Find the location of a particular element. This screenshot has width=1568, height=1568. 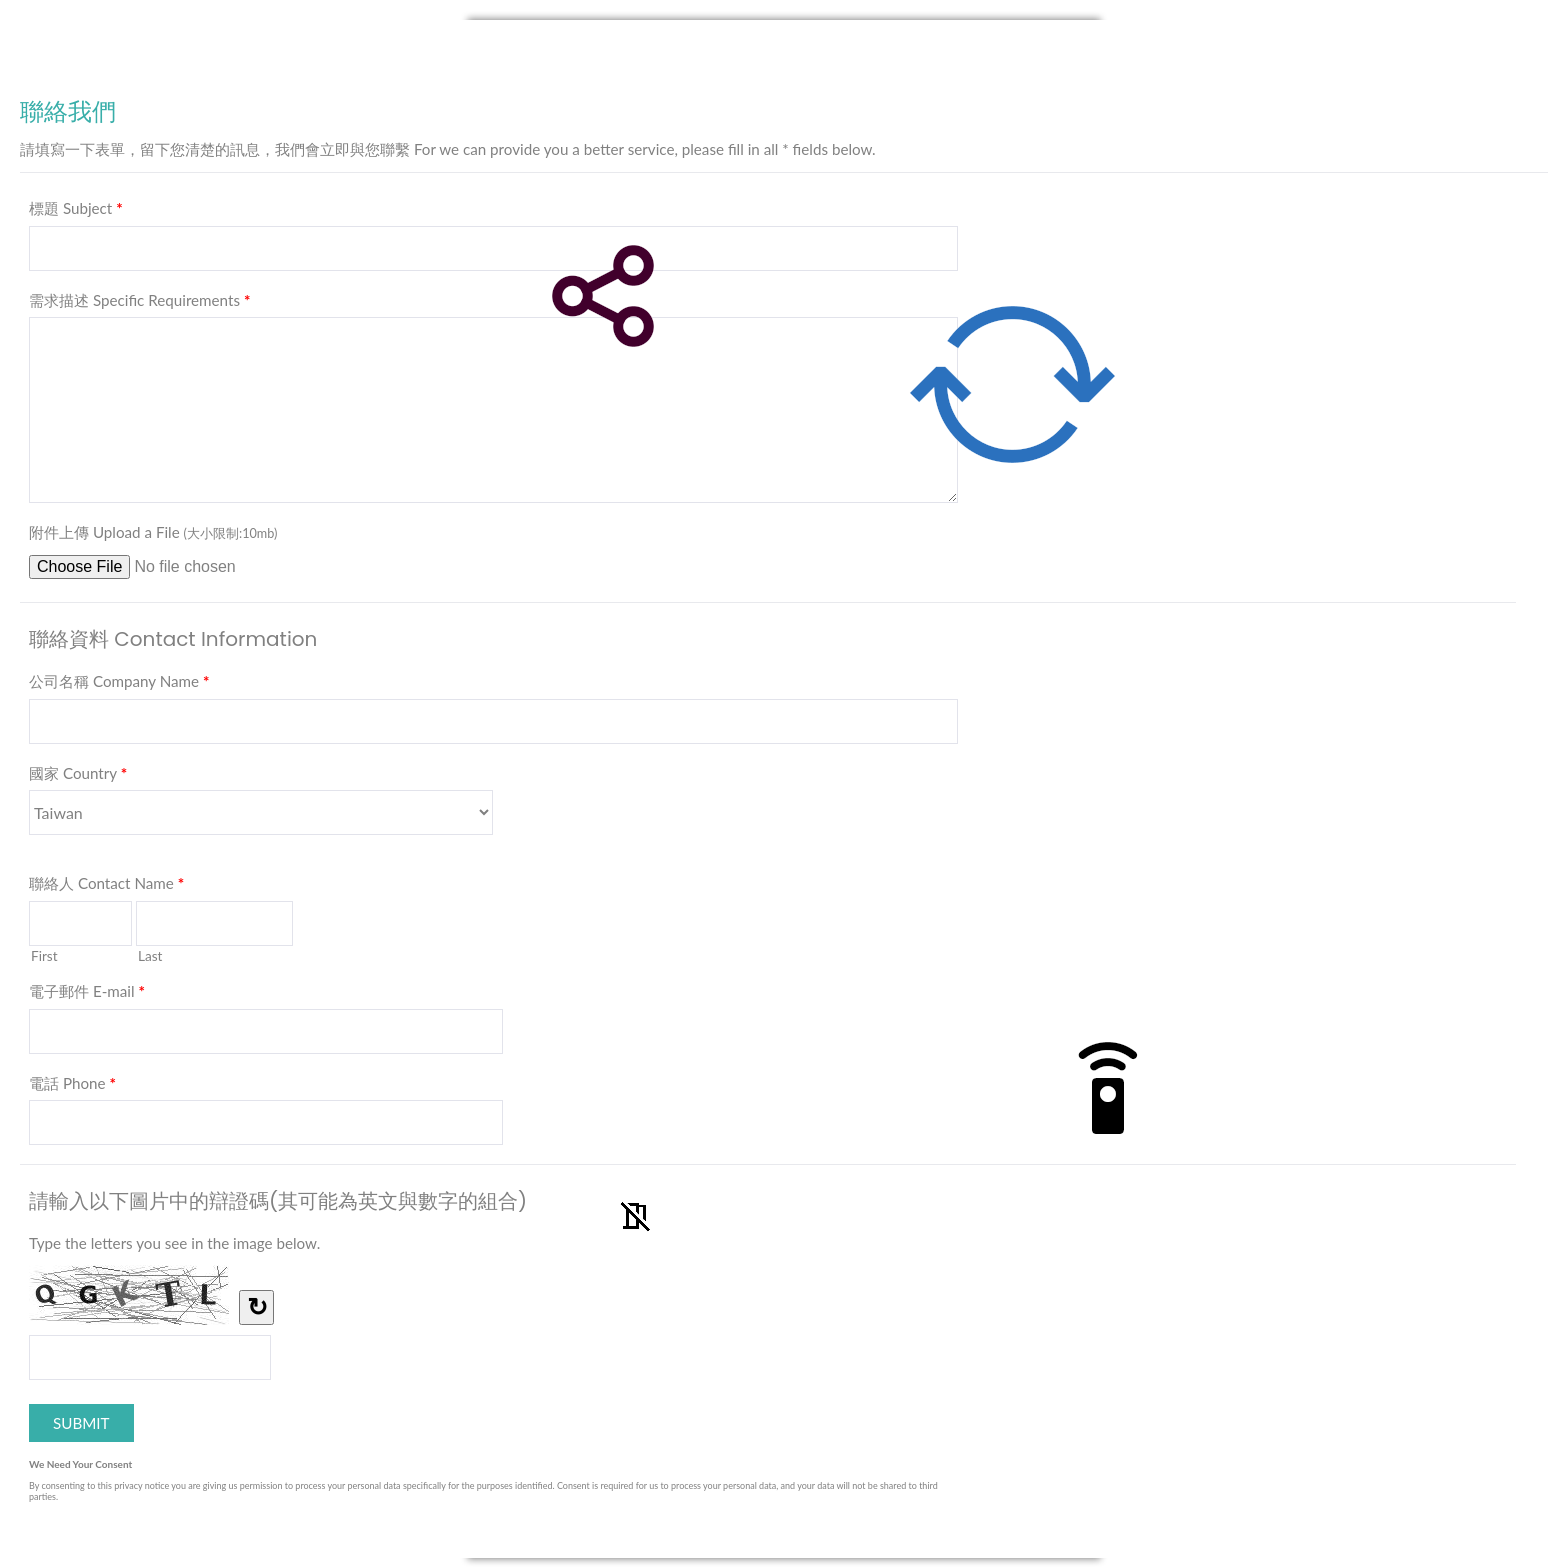

meeting room unavailable is located at coordinates (636, 1216).